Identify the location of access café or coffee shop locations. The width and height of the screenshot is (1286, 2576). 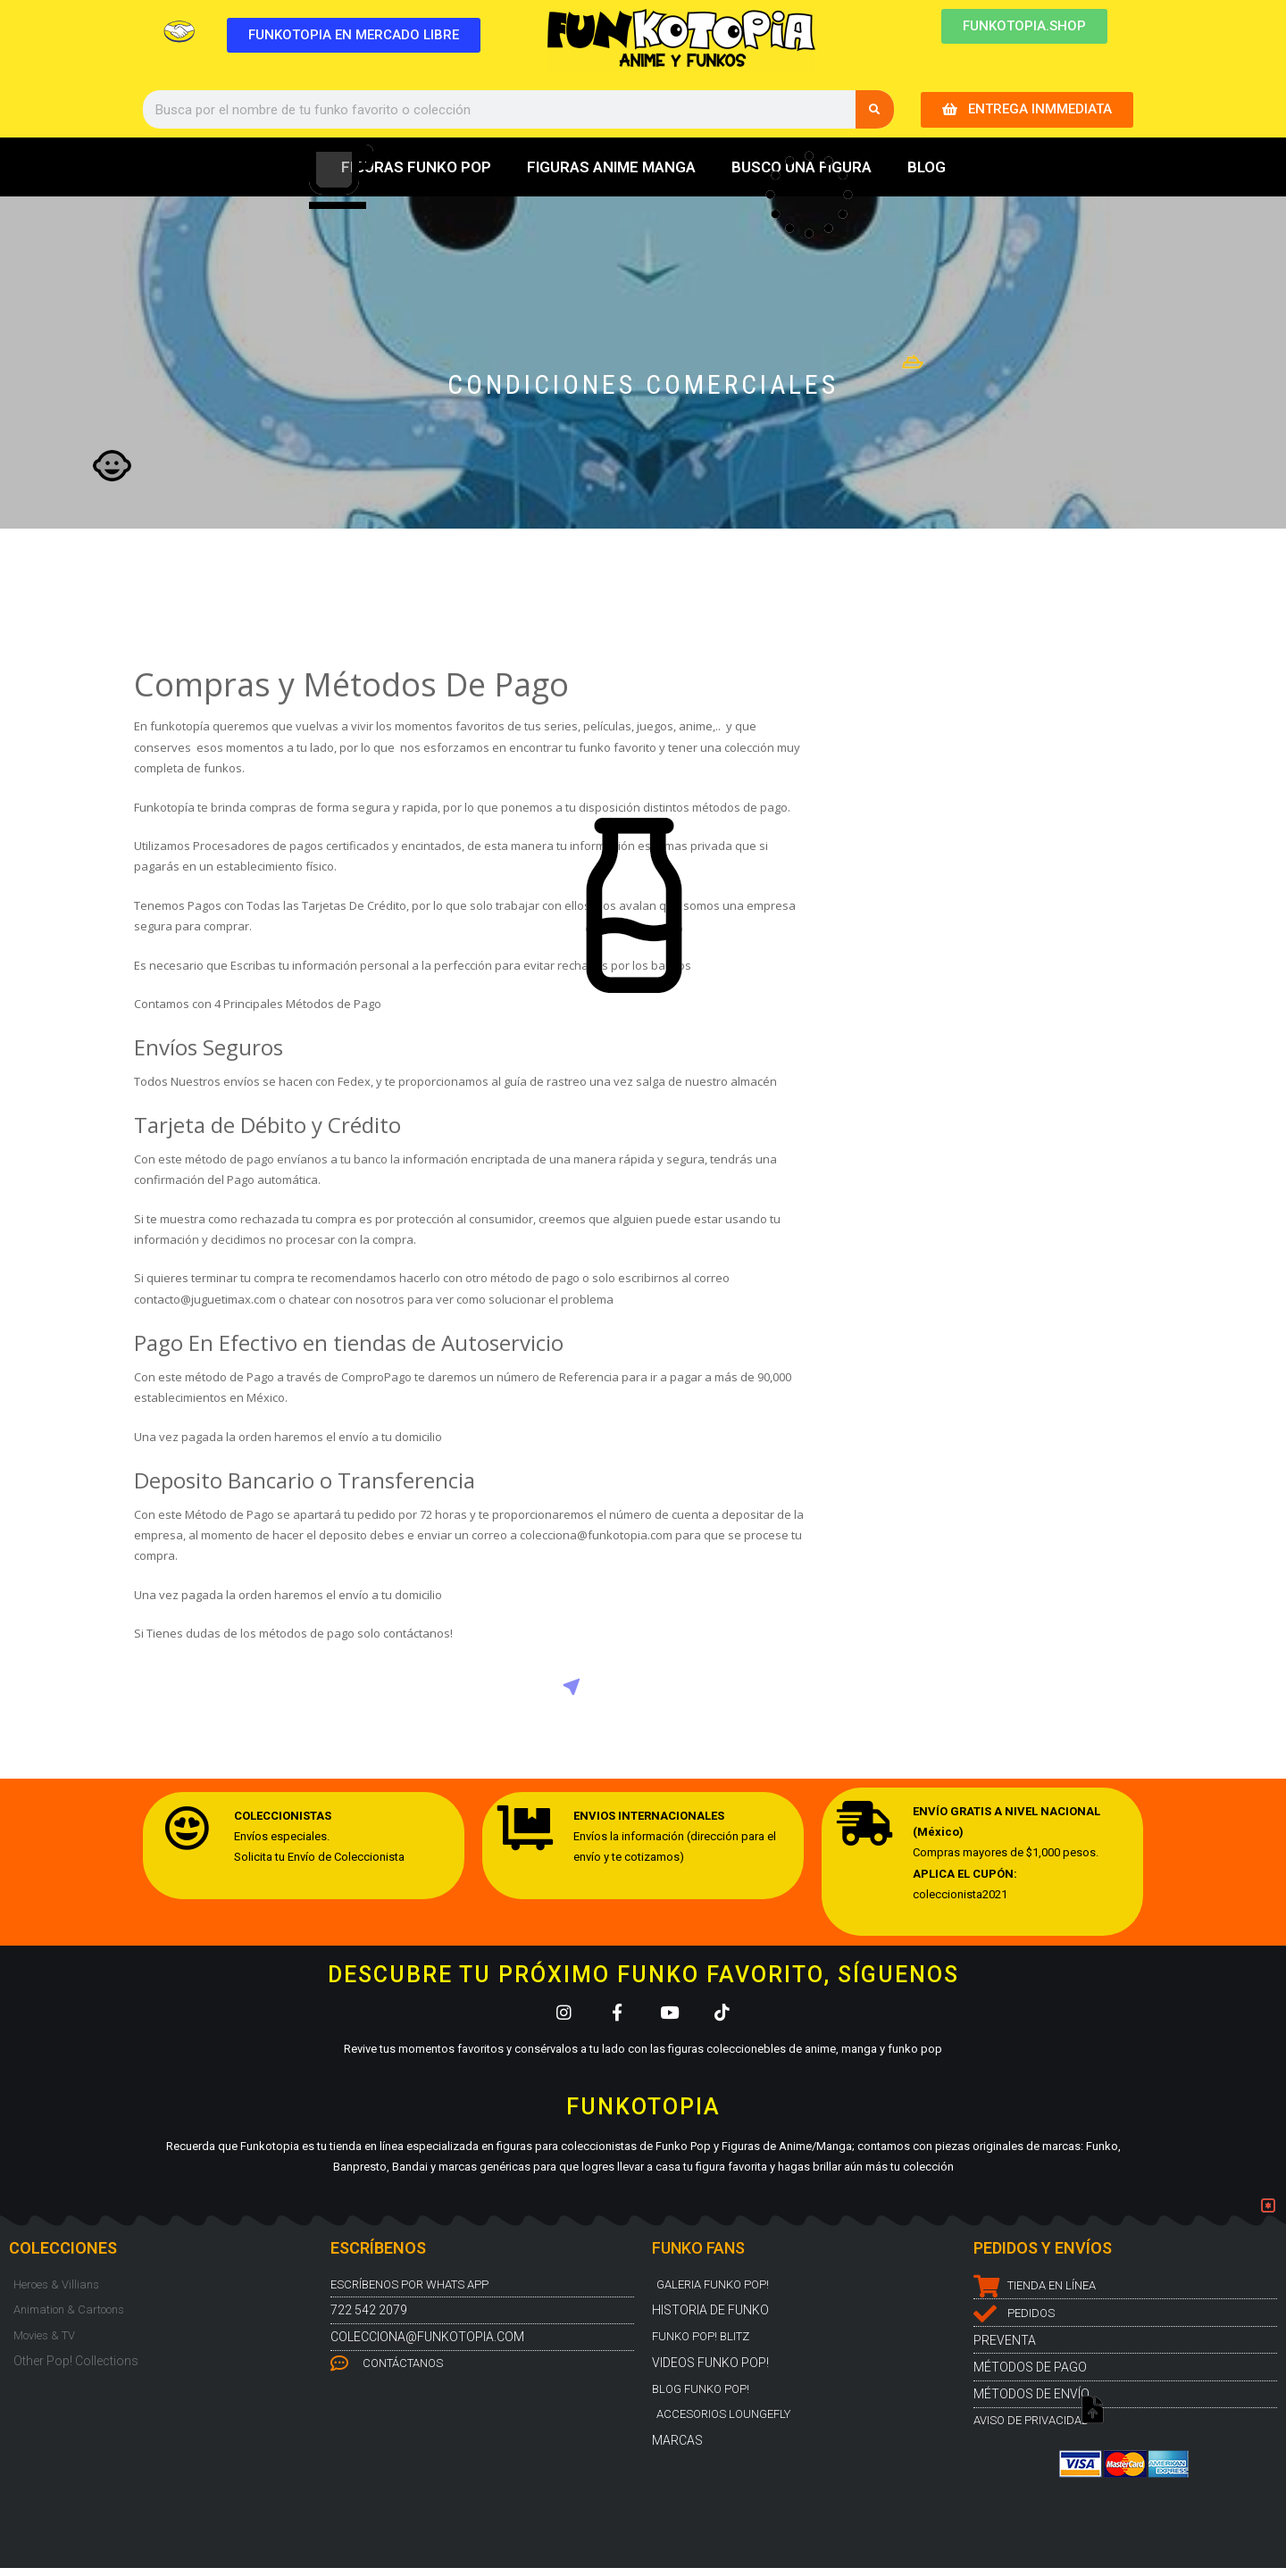
(338, 177).